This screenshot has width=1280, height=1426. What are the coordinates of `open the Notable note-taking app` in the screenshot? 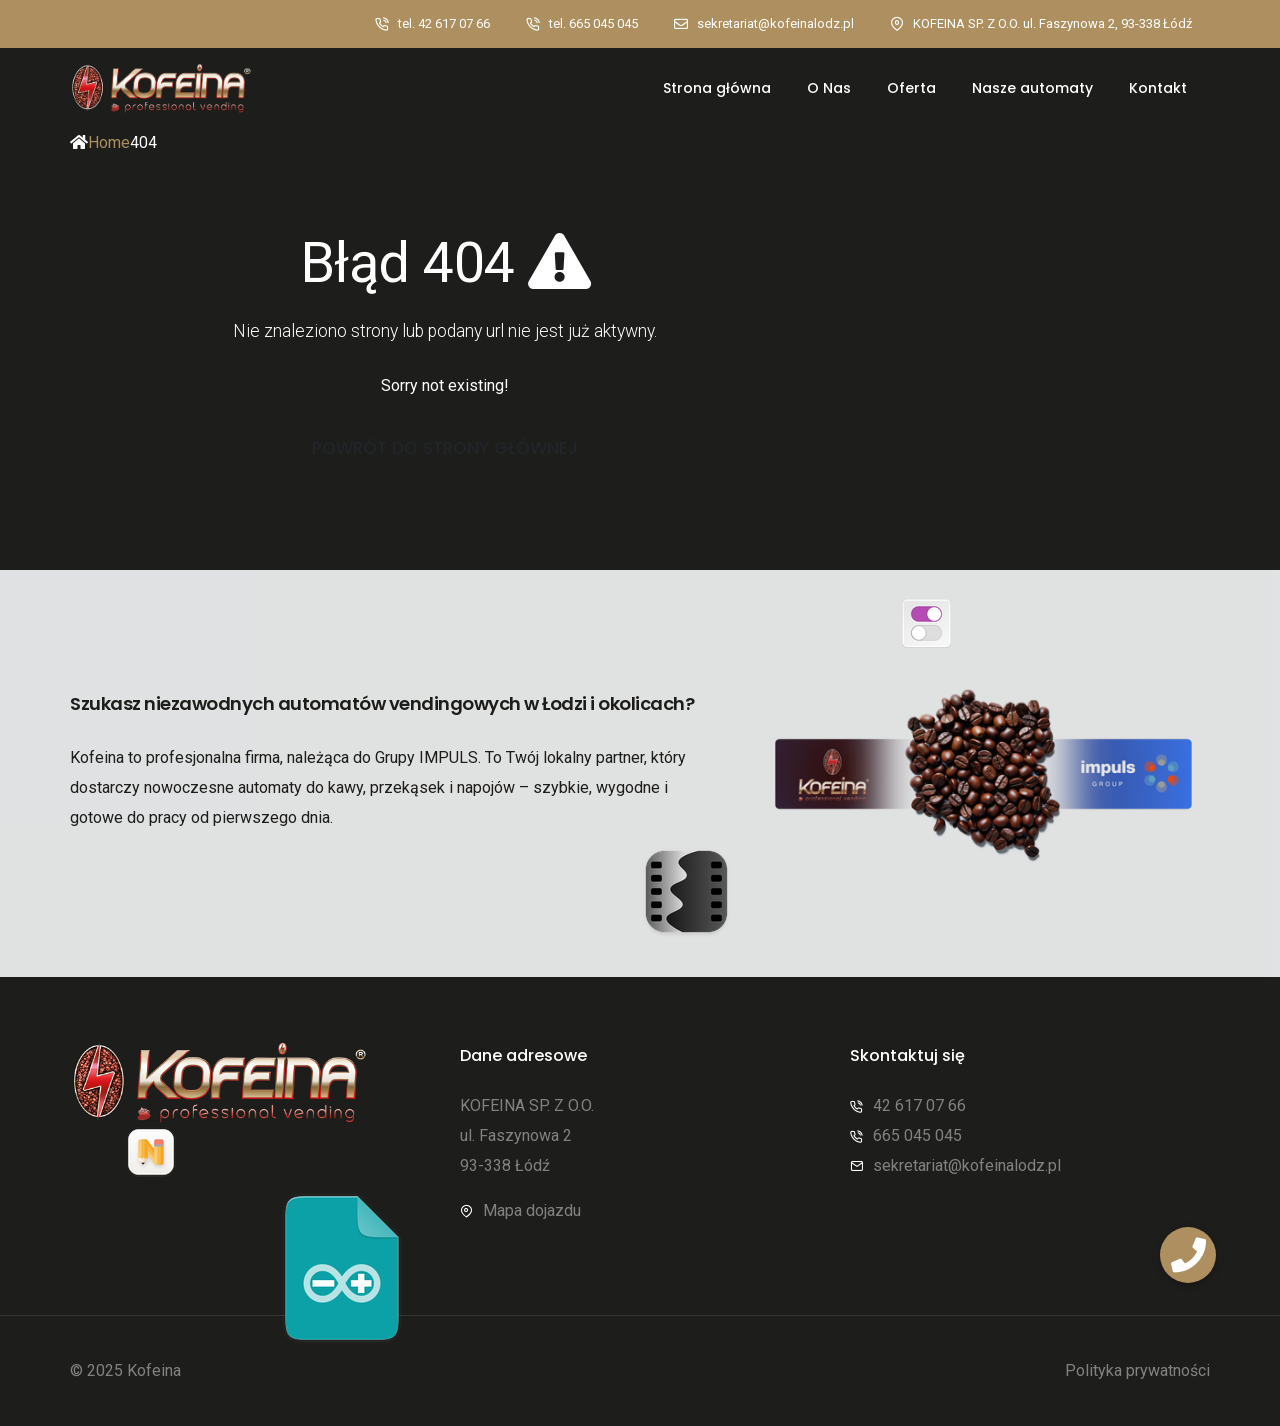 It's located at (151, 1152).